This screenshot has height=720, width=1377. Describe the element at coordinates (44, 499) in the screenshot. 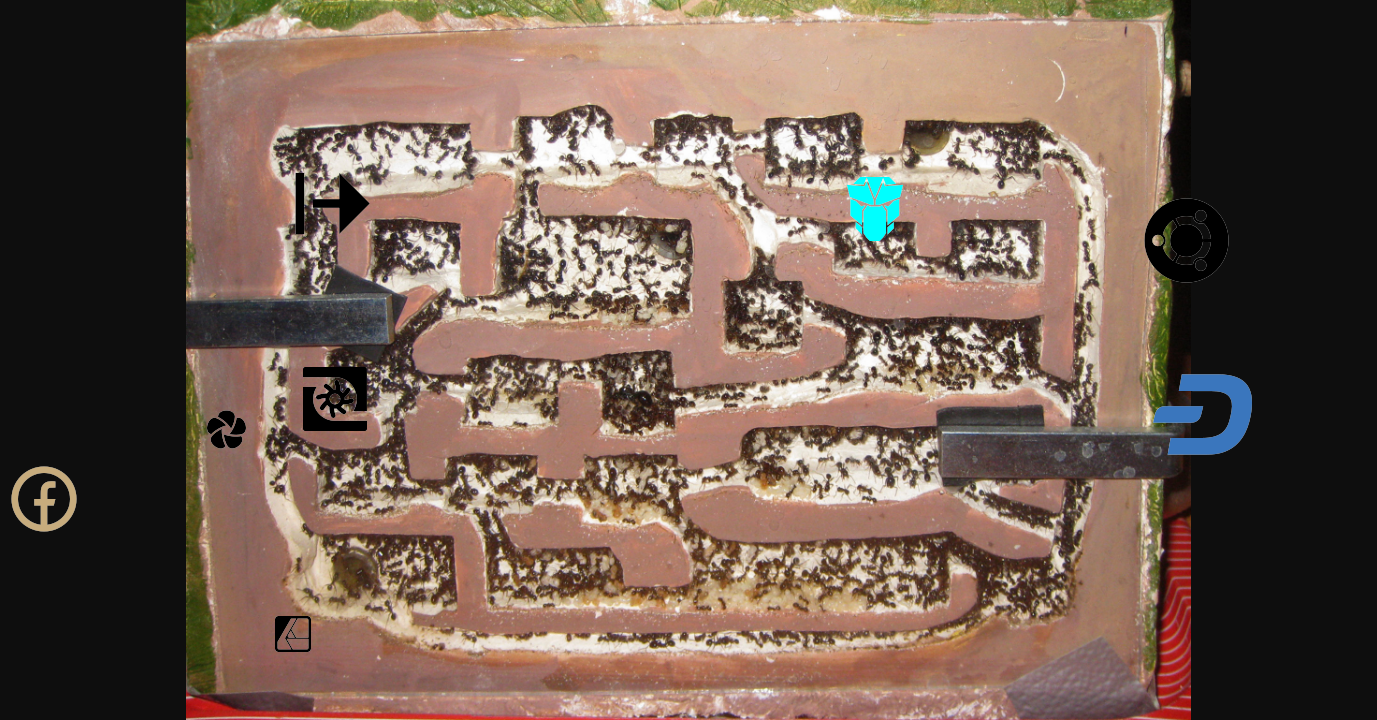

I see `connect with Facebook` at that location.